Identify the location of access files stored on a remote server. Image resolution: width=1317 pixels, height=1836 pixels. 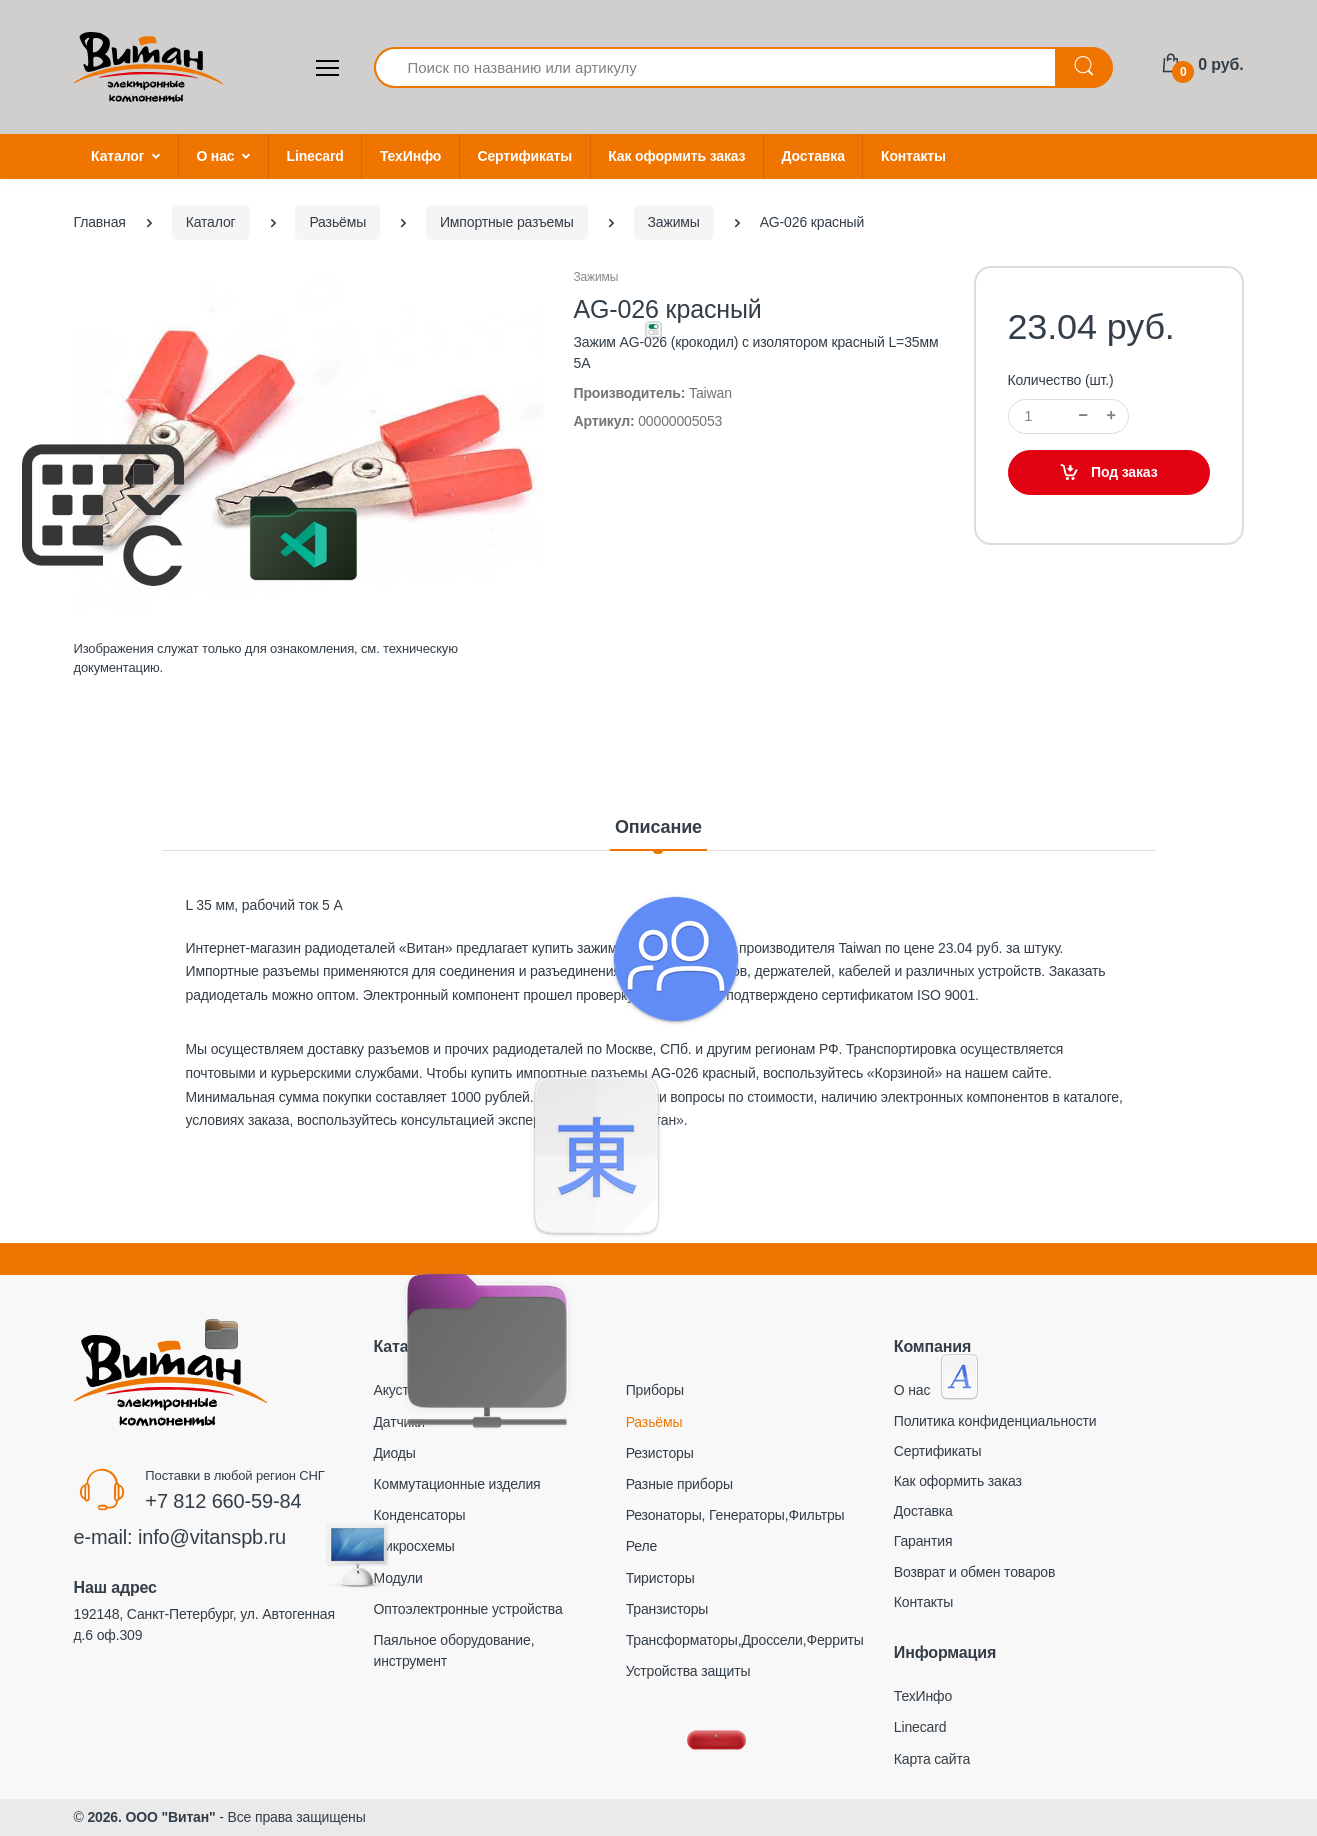
(487, 1348).